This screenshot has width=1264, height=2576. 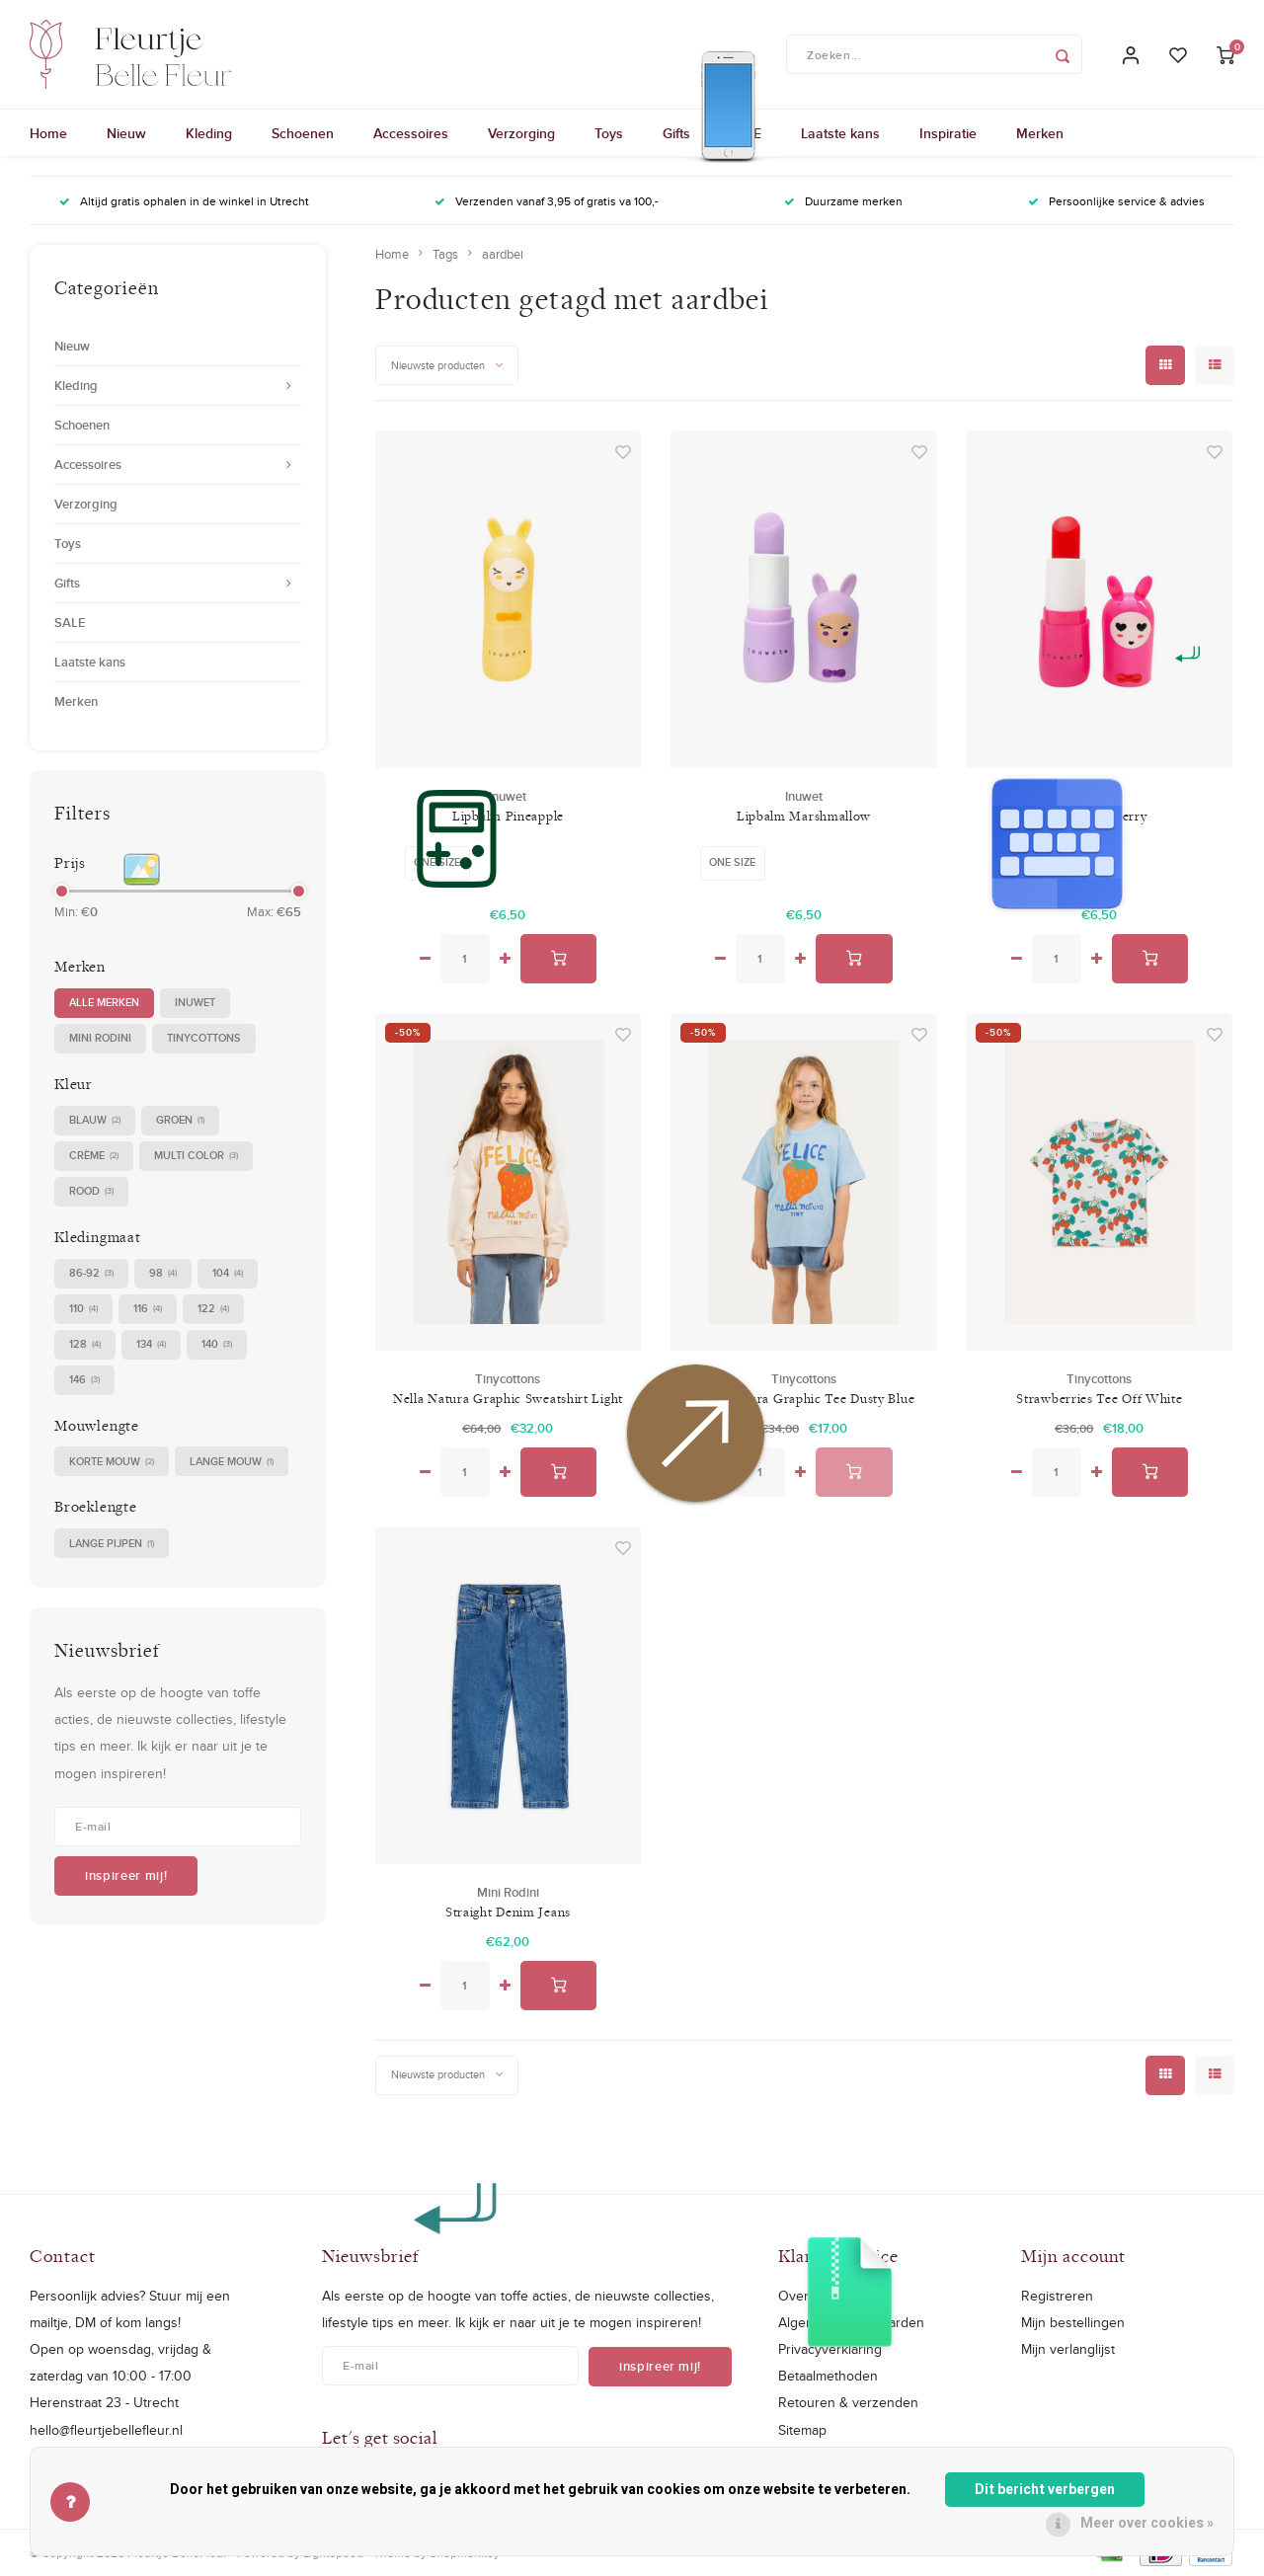 I want to click on access keyboard and input device settings, so click(x=1057, y=843).